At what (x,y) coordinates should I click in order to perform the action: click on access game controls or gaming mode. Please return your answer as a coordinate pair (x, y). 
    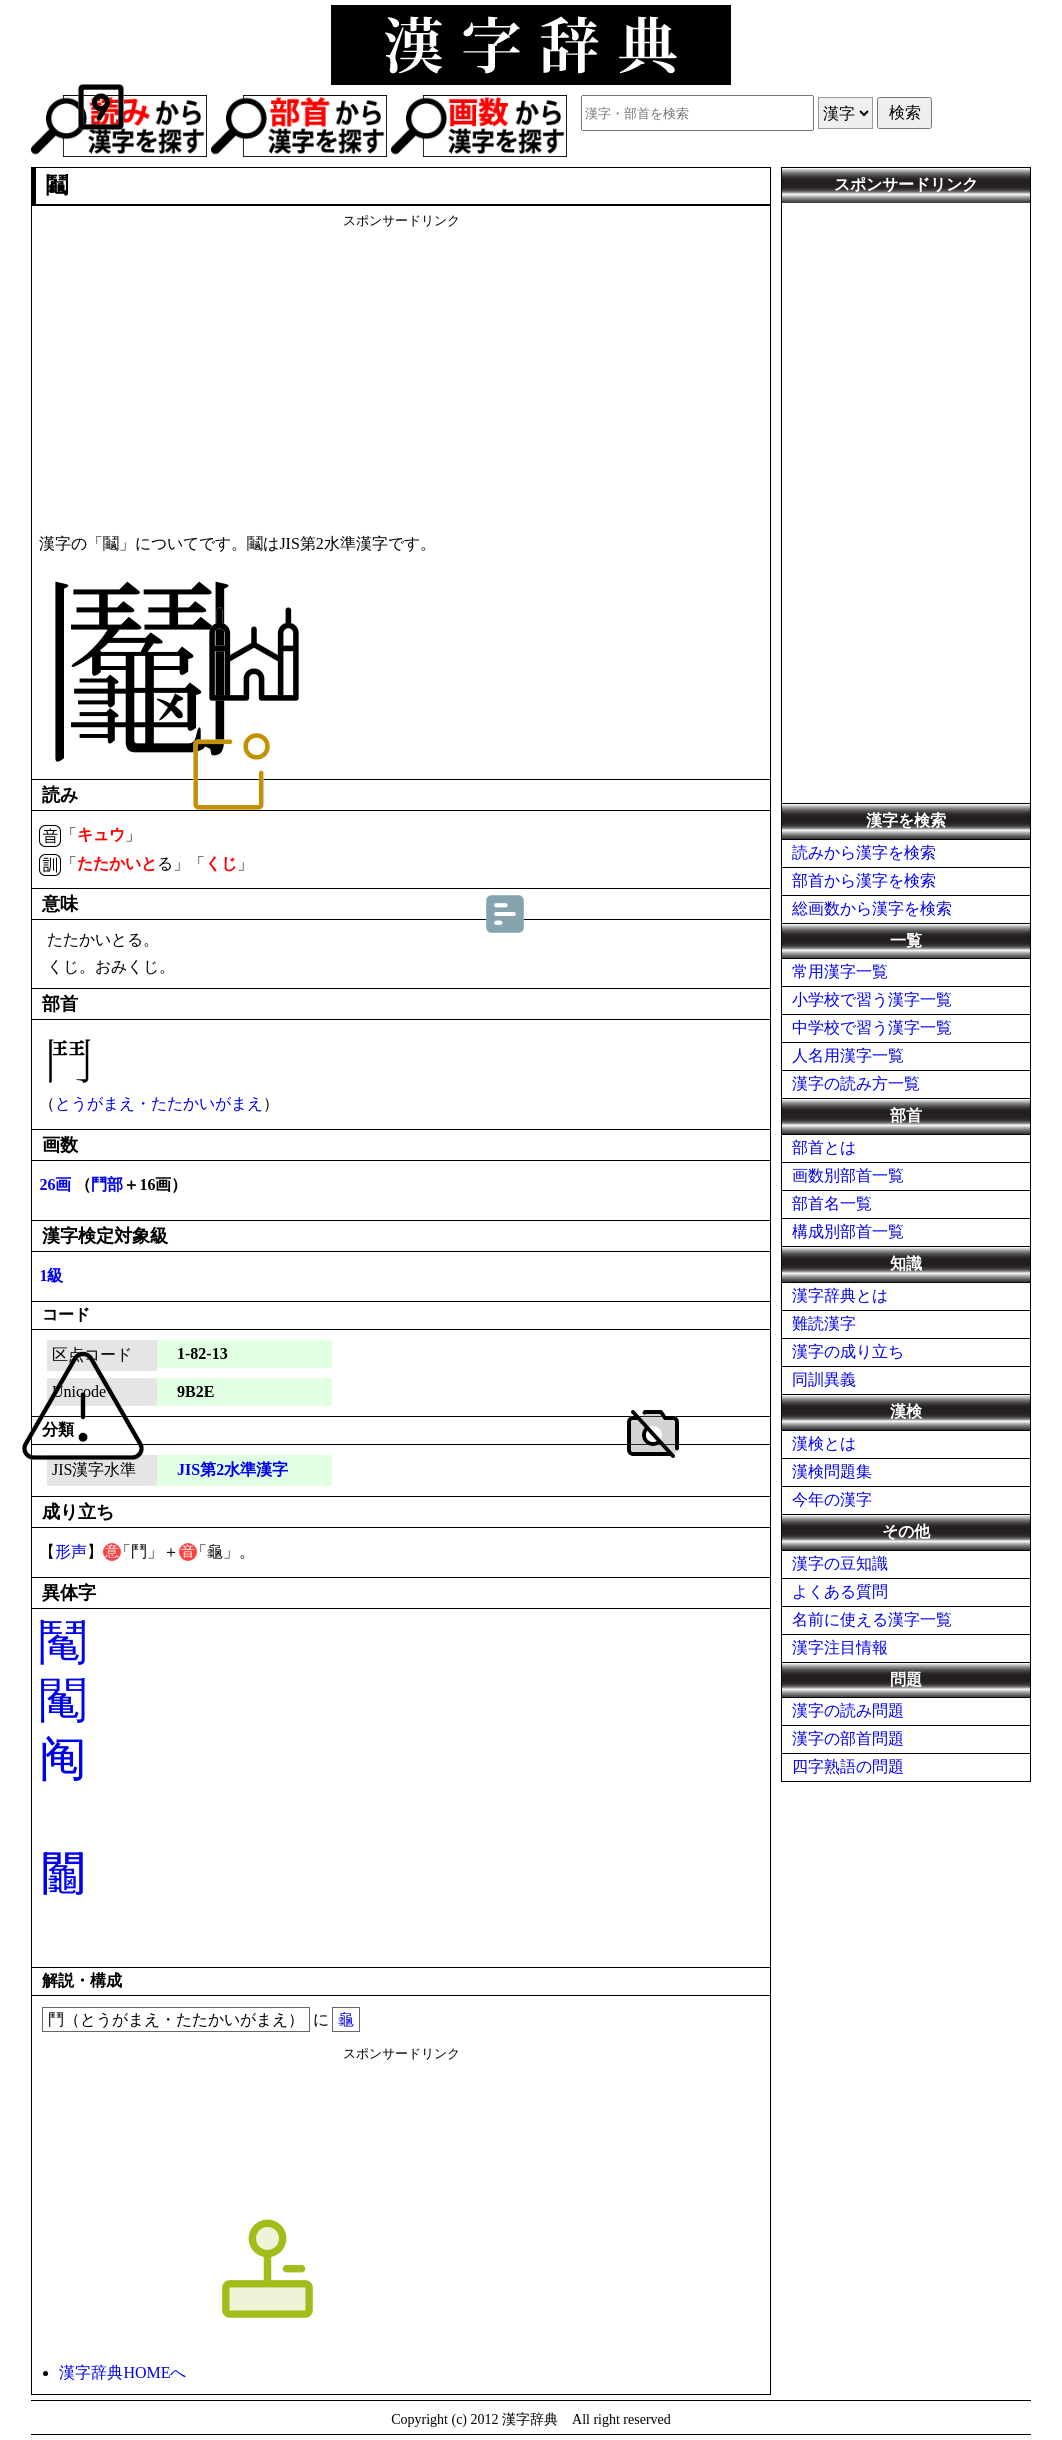
    Looking at the image, I should click on (267, 2272).